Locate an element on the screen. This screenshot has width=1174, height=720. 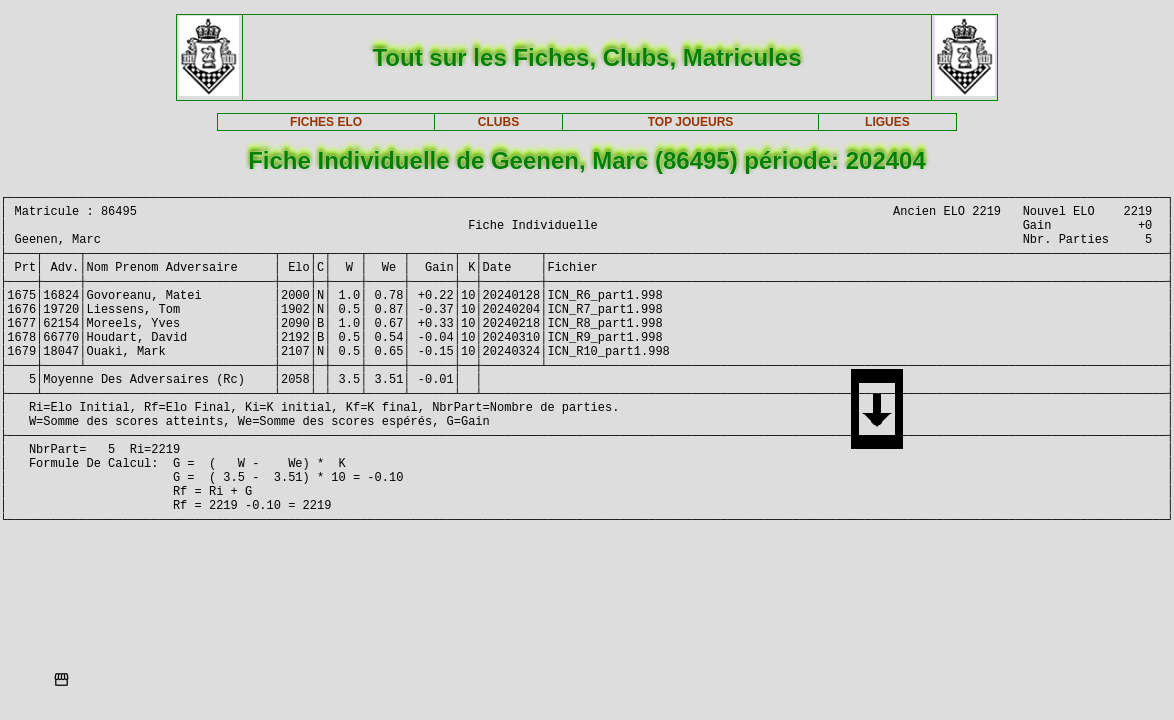
browse or access the marketplace is located at coordinates (61, 679).